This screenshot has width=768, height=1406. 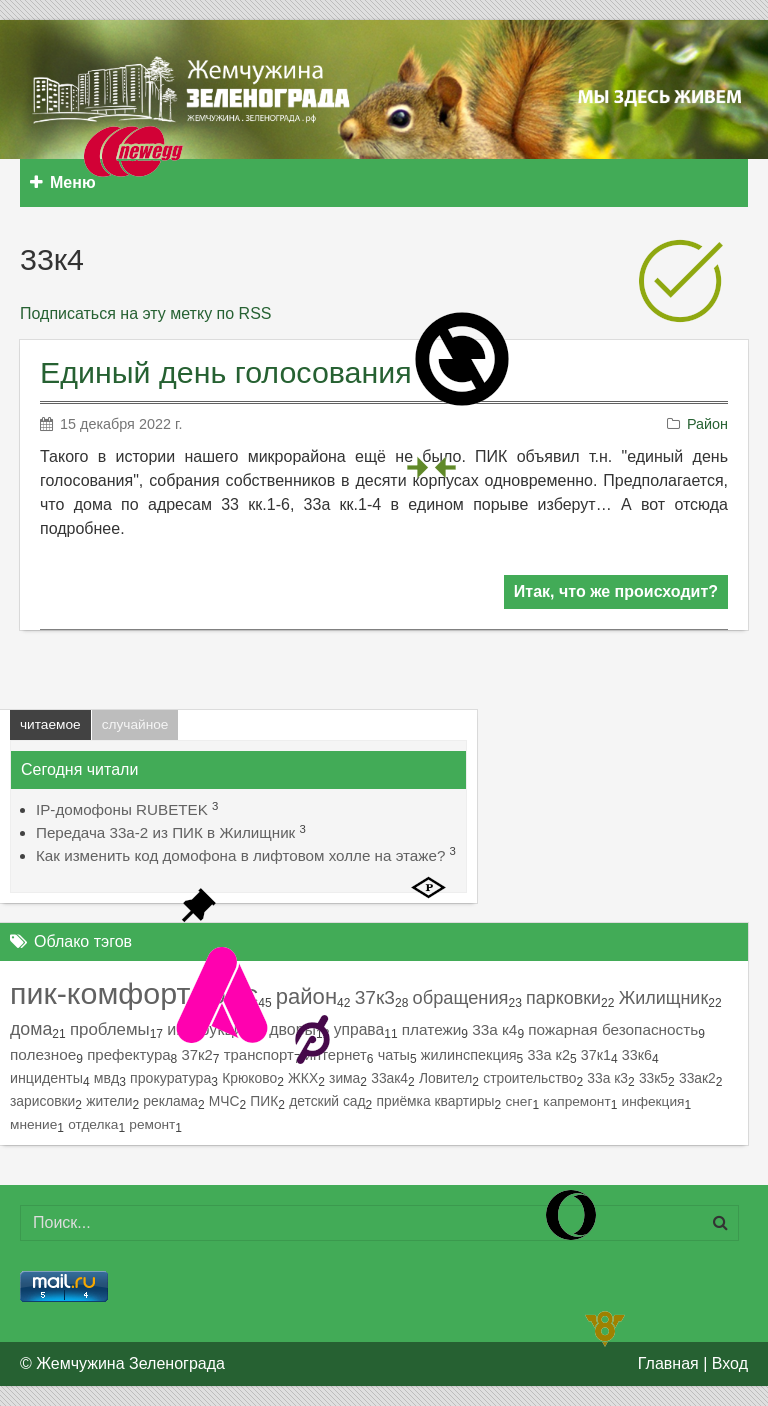 I want to click on disable auto-refresh, so click(x=462, y=359).